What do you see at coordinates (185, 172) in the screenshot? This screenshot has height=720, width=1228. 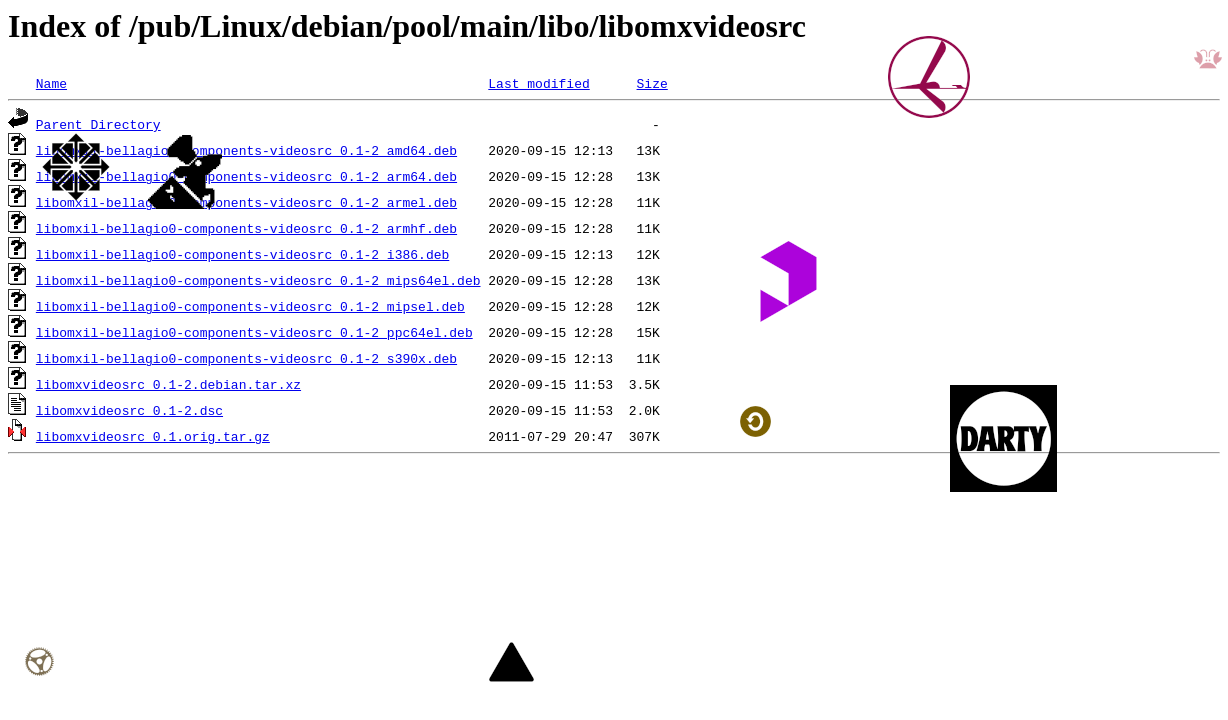 I see `ratatui terminal UI library logo` at bounding box center [185, 172].